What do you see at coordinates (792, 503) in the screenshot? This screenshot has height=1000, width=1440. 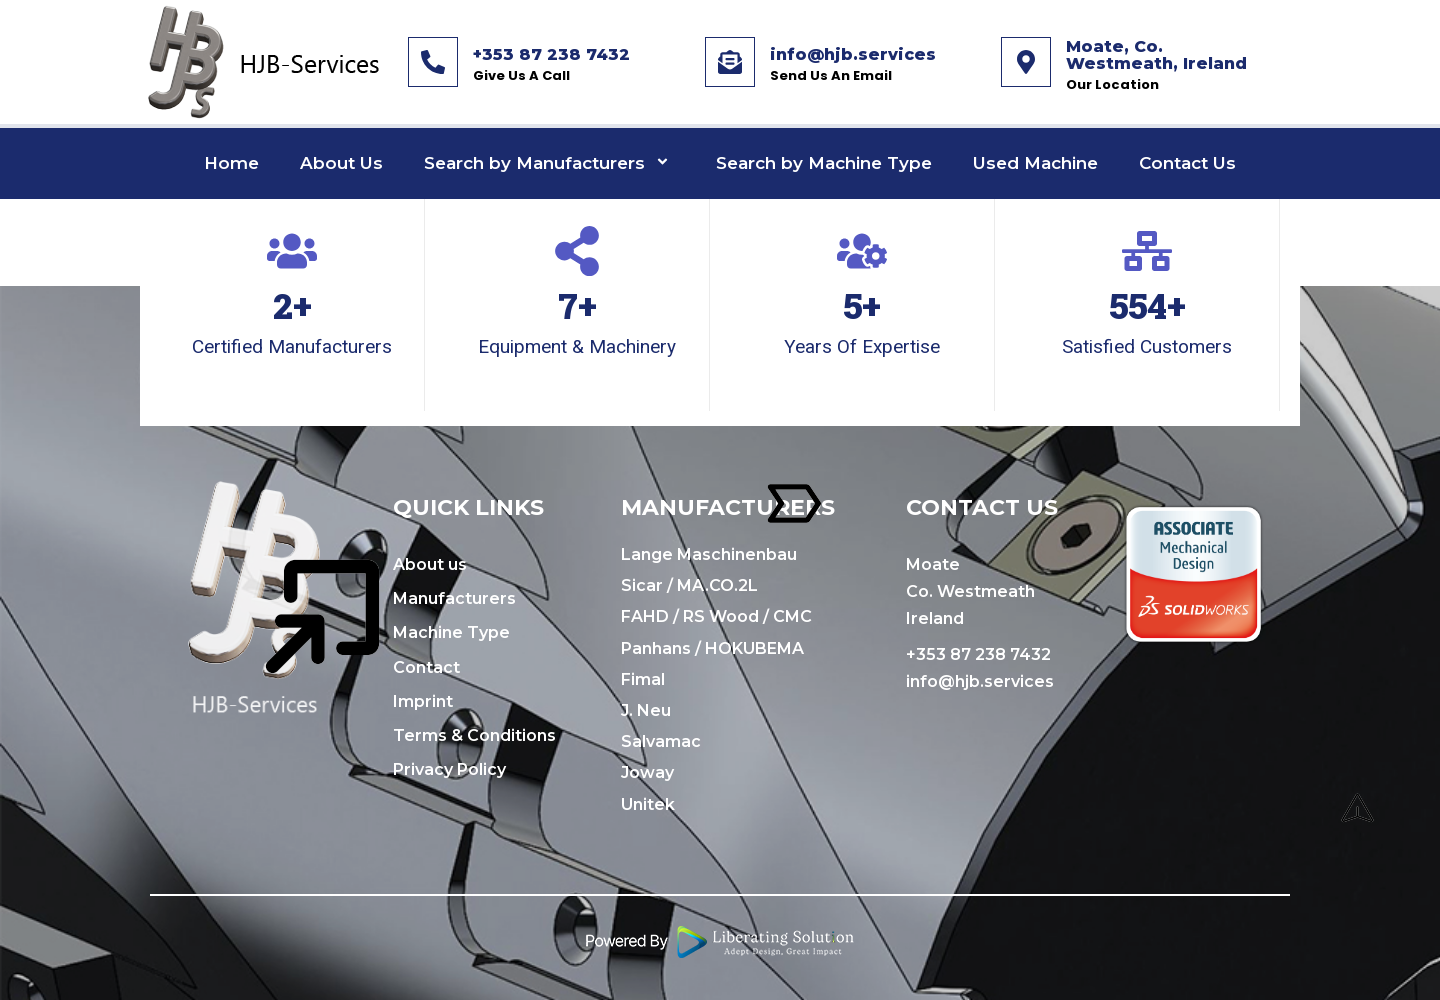 I see `add a tag or label to an item` at bounding box center [792, 503].